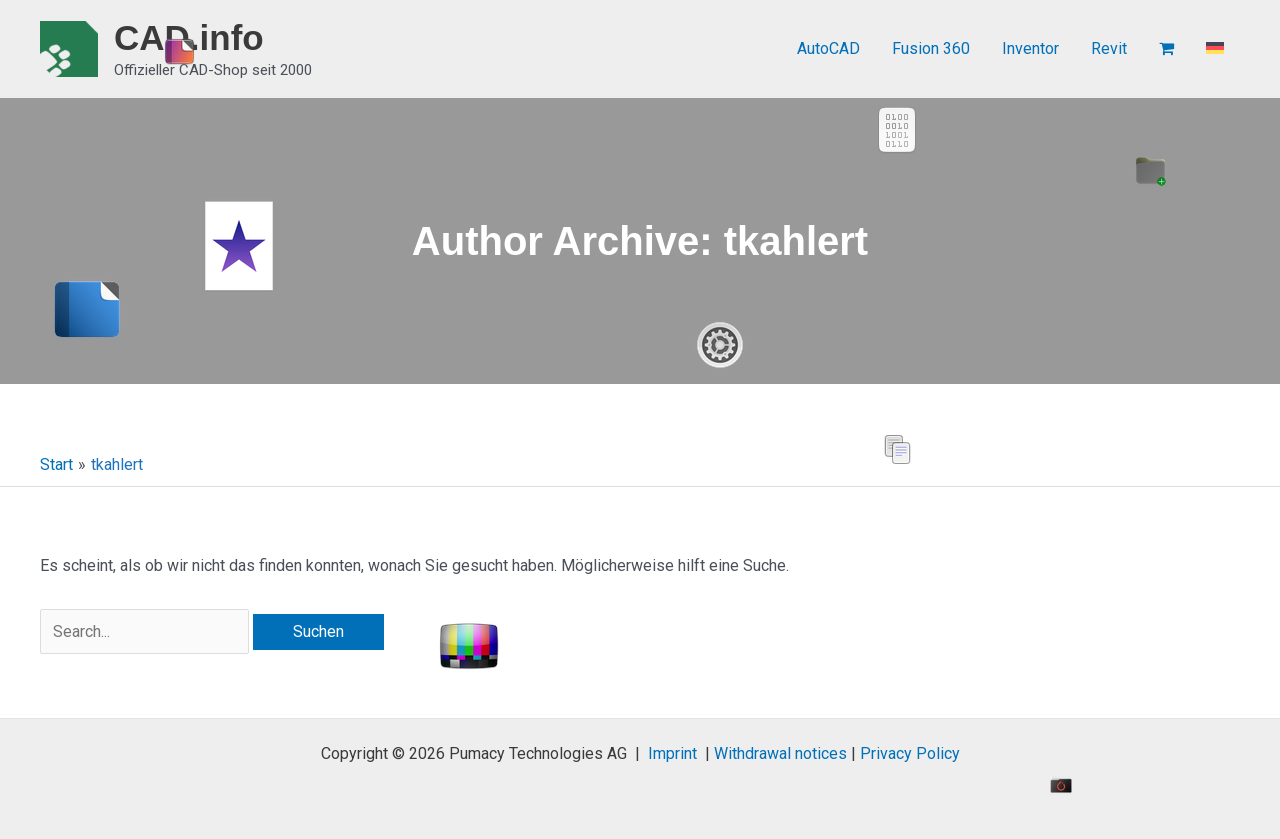 The image size is (1280, 839). Describe the element at coordinates (239, 246) in the screenshot. I see `mark a media clip as a favorite` at that location.